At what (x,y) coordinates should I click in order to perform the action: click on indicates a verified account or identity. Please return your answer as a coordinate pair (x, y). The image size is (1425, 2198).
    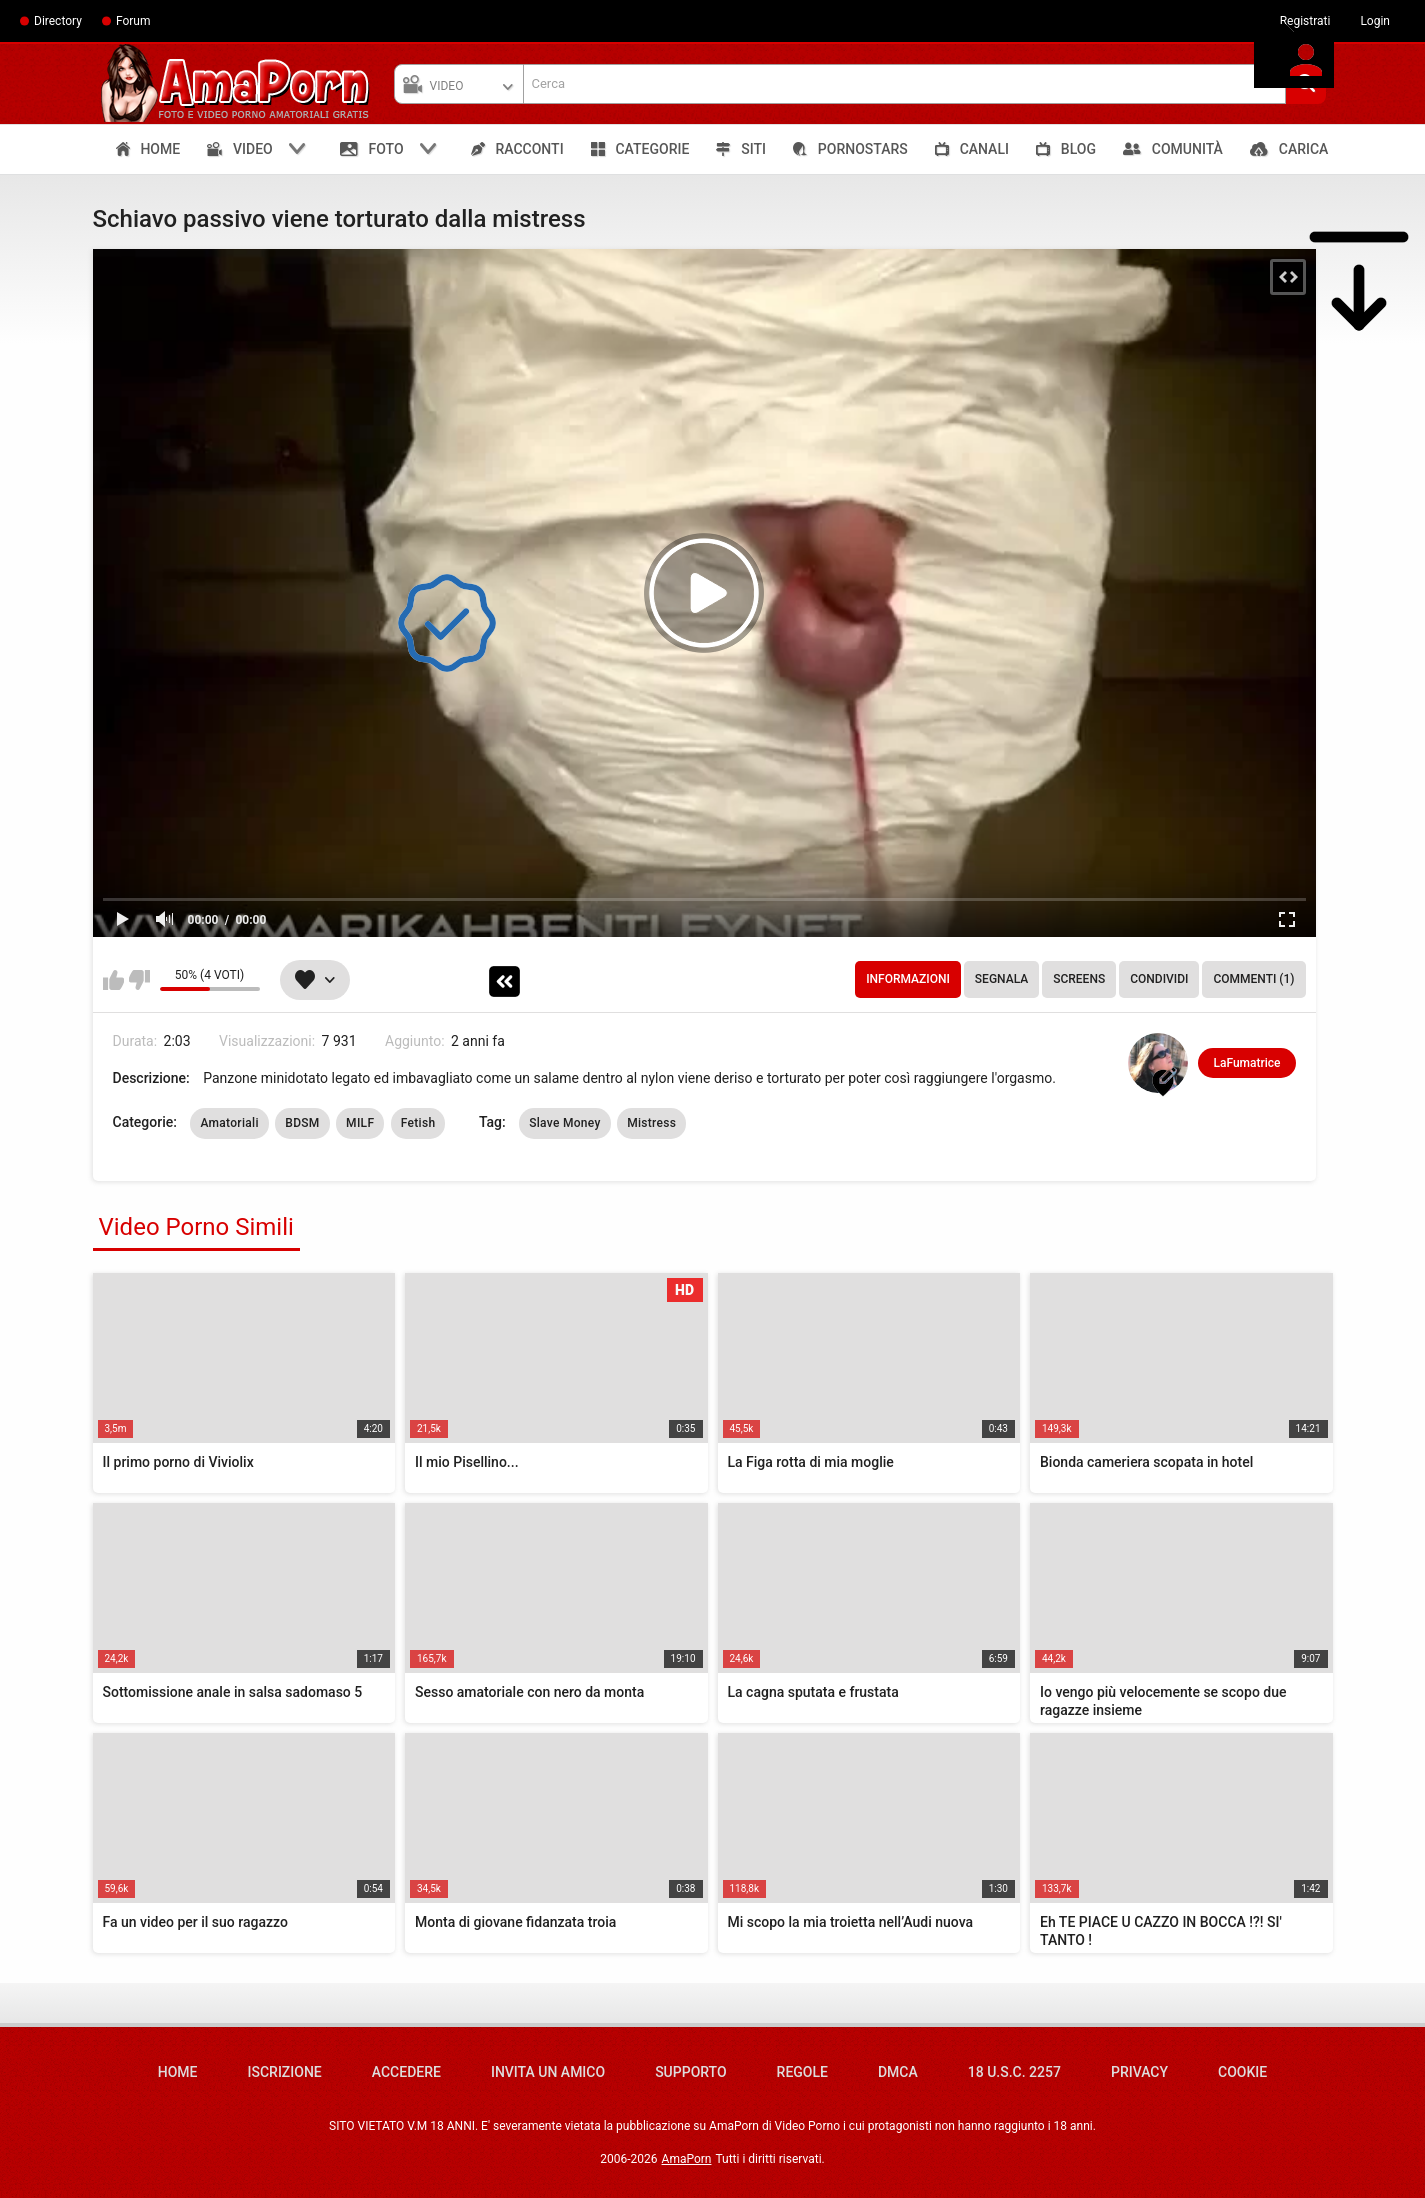
    Looking at the image, I should click on (447, 623).